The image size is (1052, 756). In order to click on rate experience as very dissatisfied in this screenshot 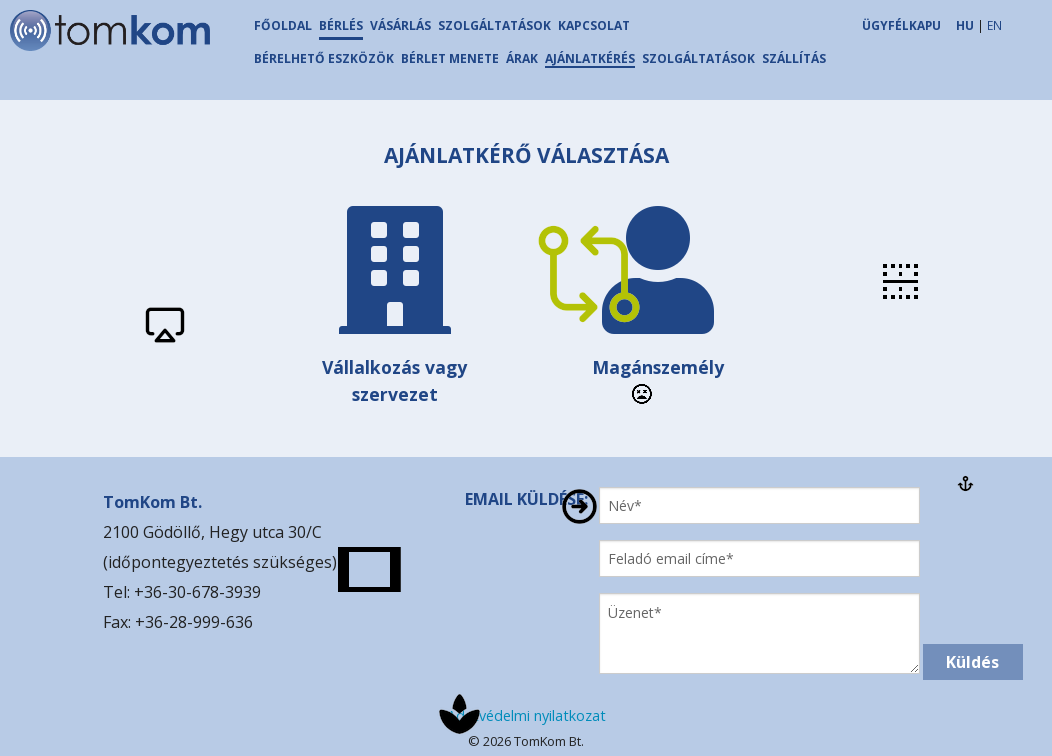, I will do `click(642, 394)`.